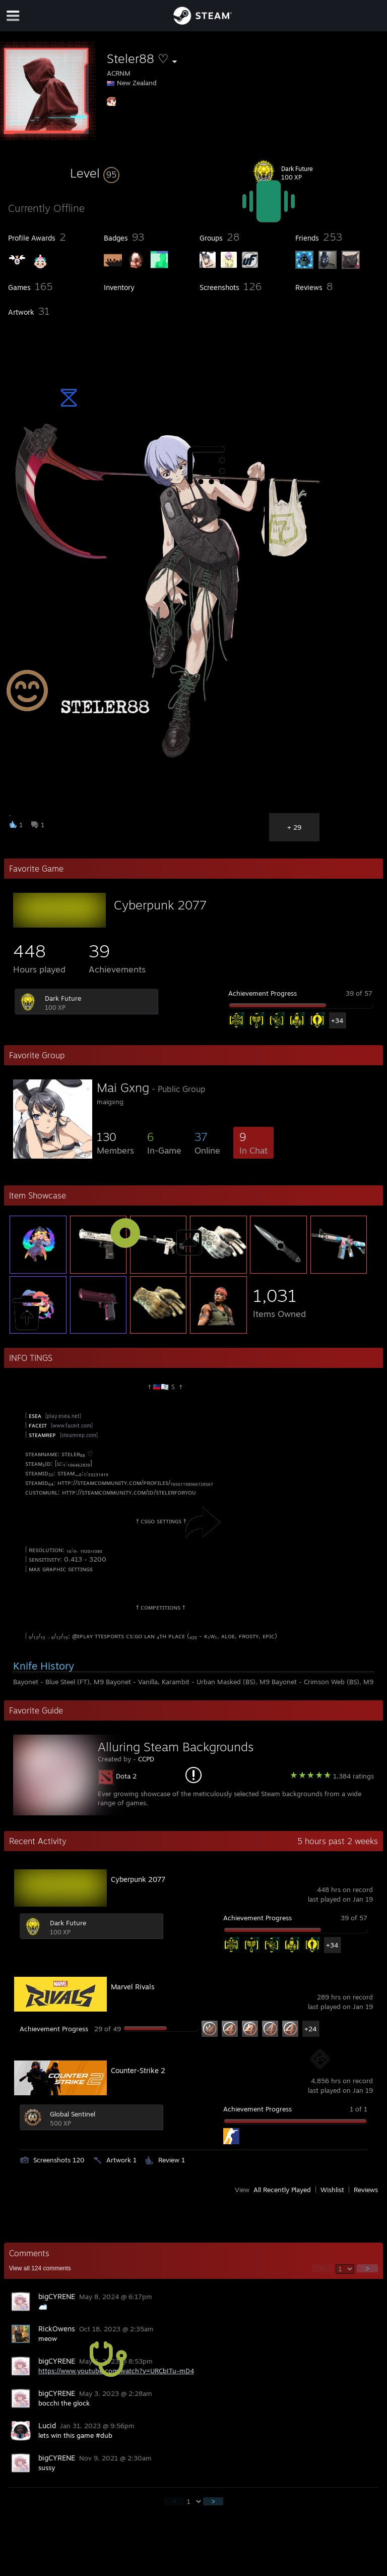 This screenshot has width=387, height=2576. I want to click on enable vibration mode on device, so click(269, 201).